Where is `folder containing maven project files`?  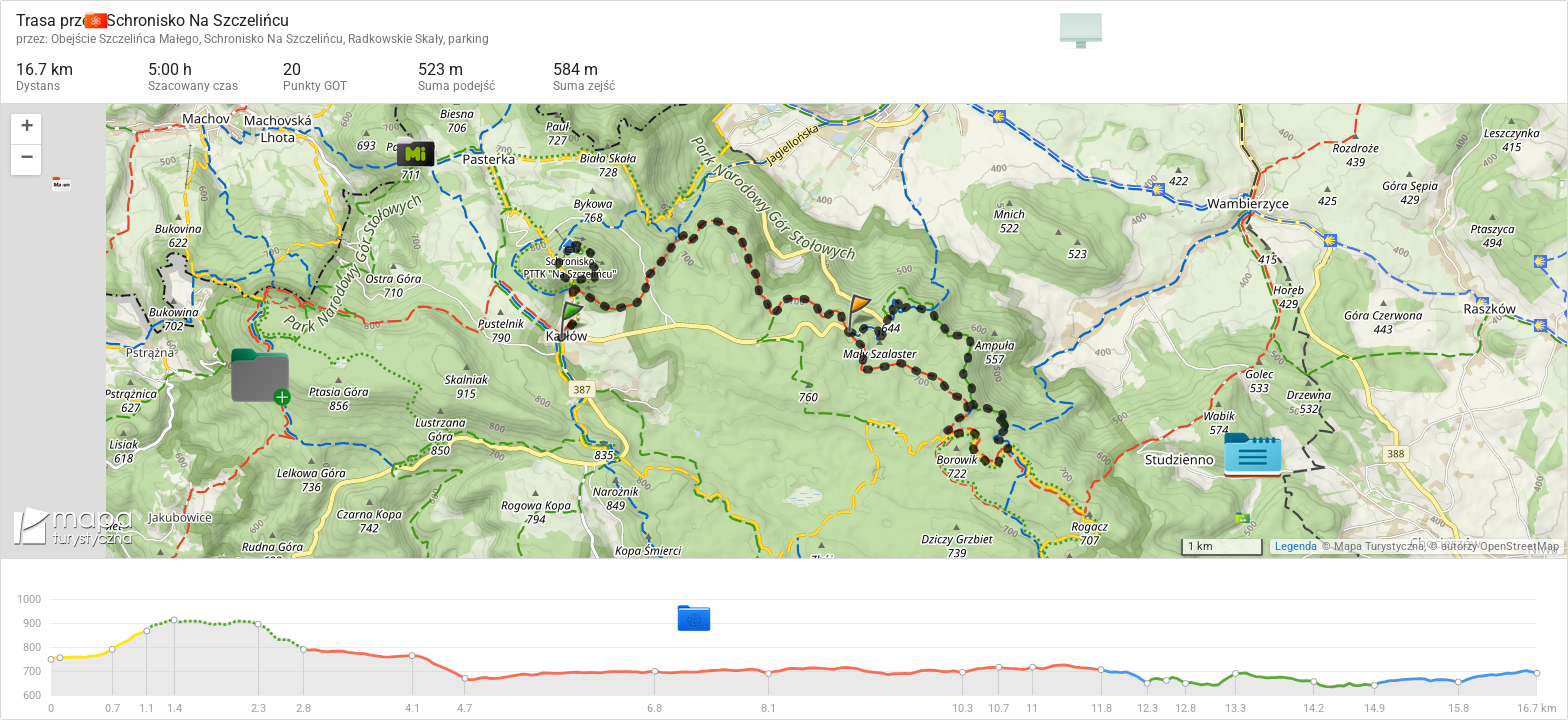 folder containing maven project files is located at coordinates (61, 184).